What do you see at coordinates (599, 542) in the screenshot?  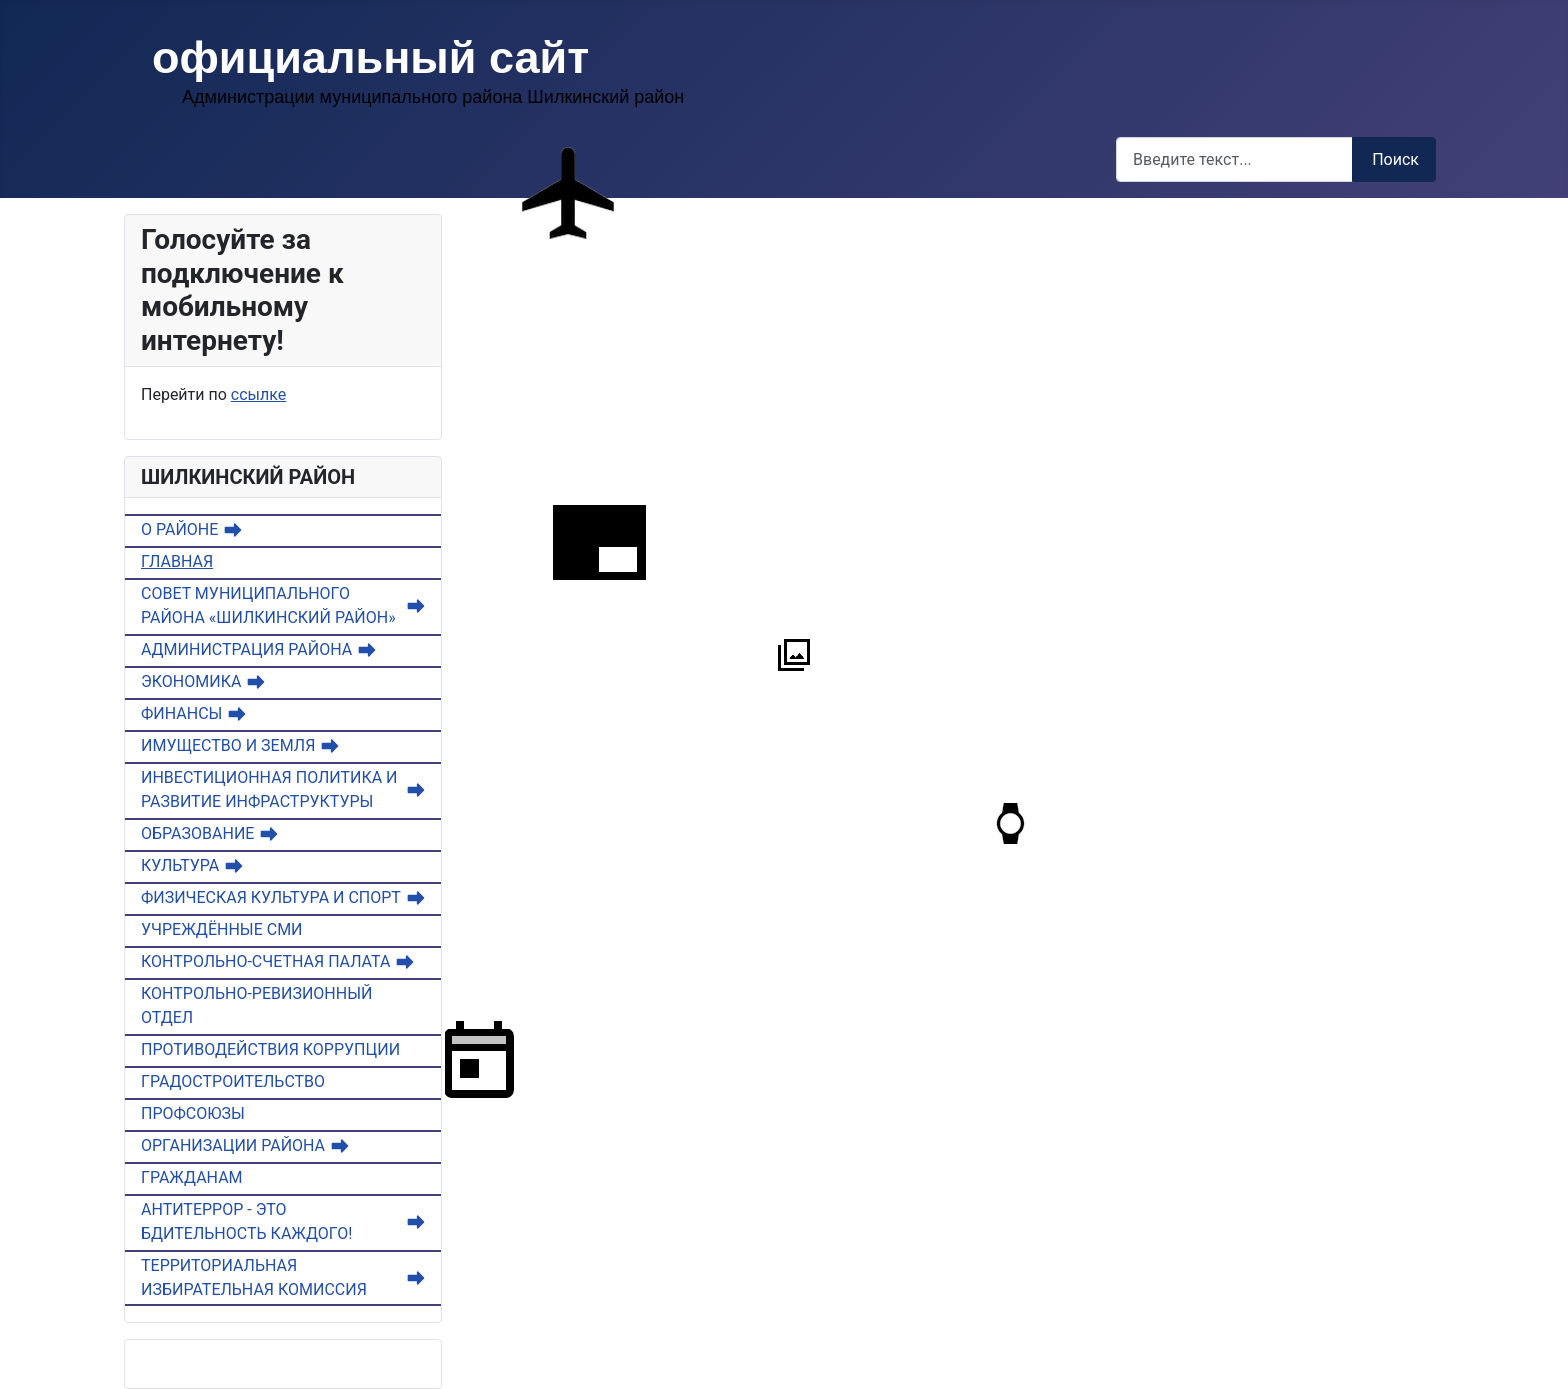 I see `add a branding watermark to video content` at bounding box center [599, 542].